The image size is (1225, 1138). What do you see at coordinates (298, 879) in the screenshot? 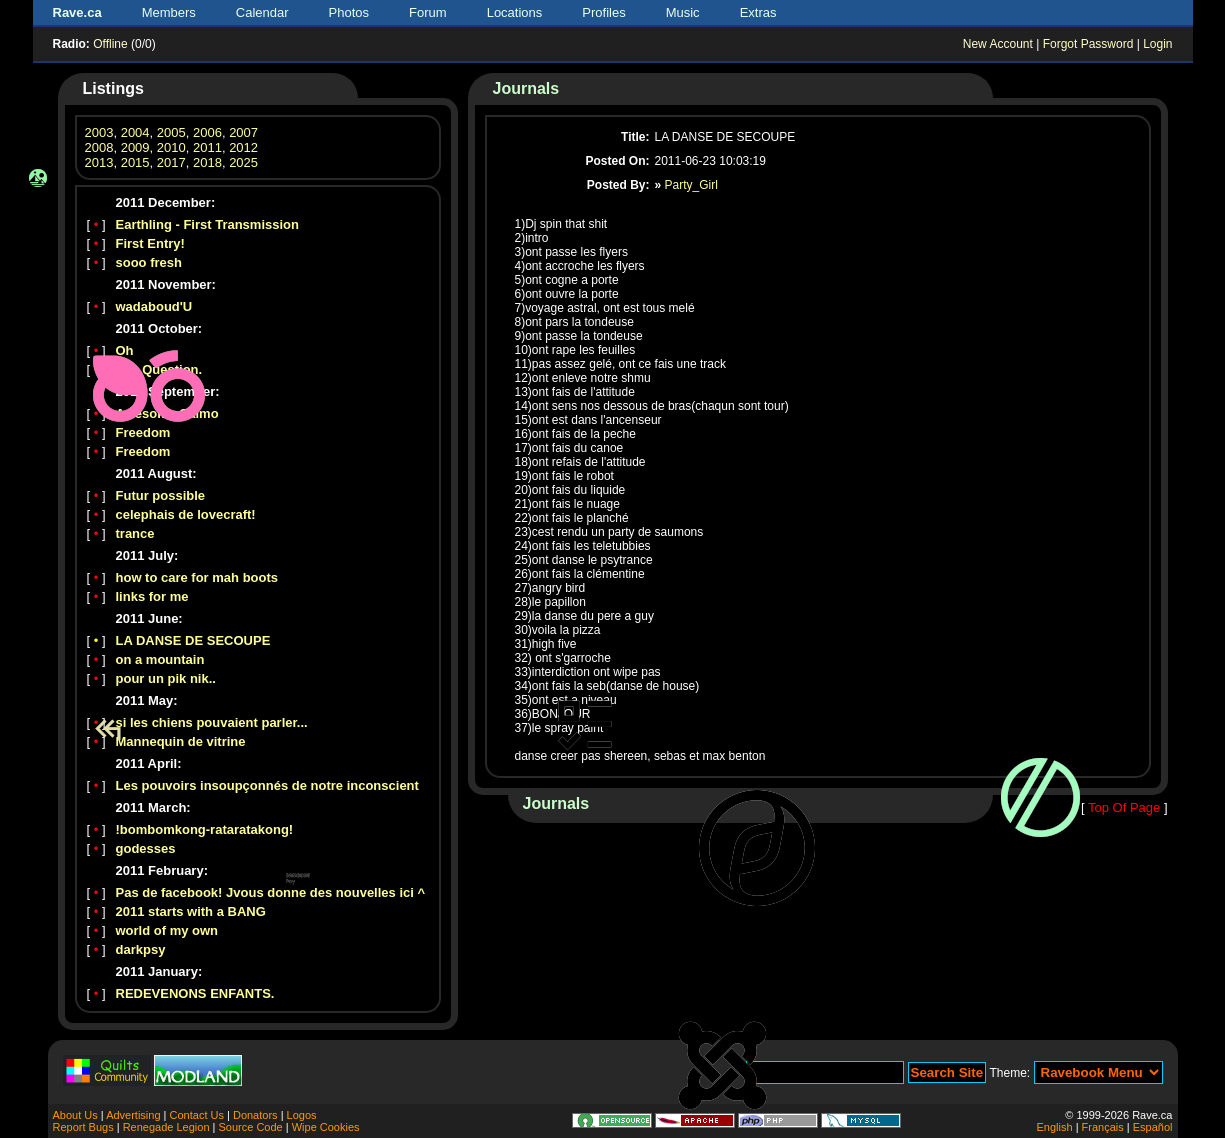
I see `pay with samsung pay` at bounding box center [298, 879].